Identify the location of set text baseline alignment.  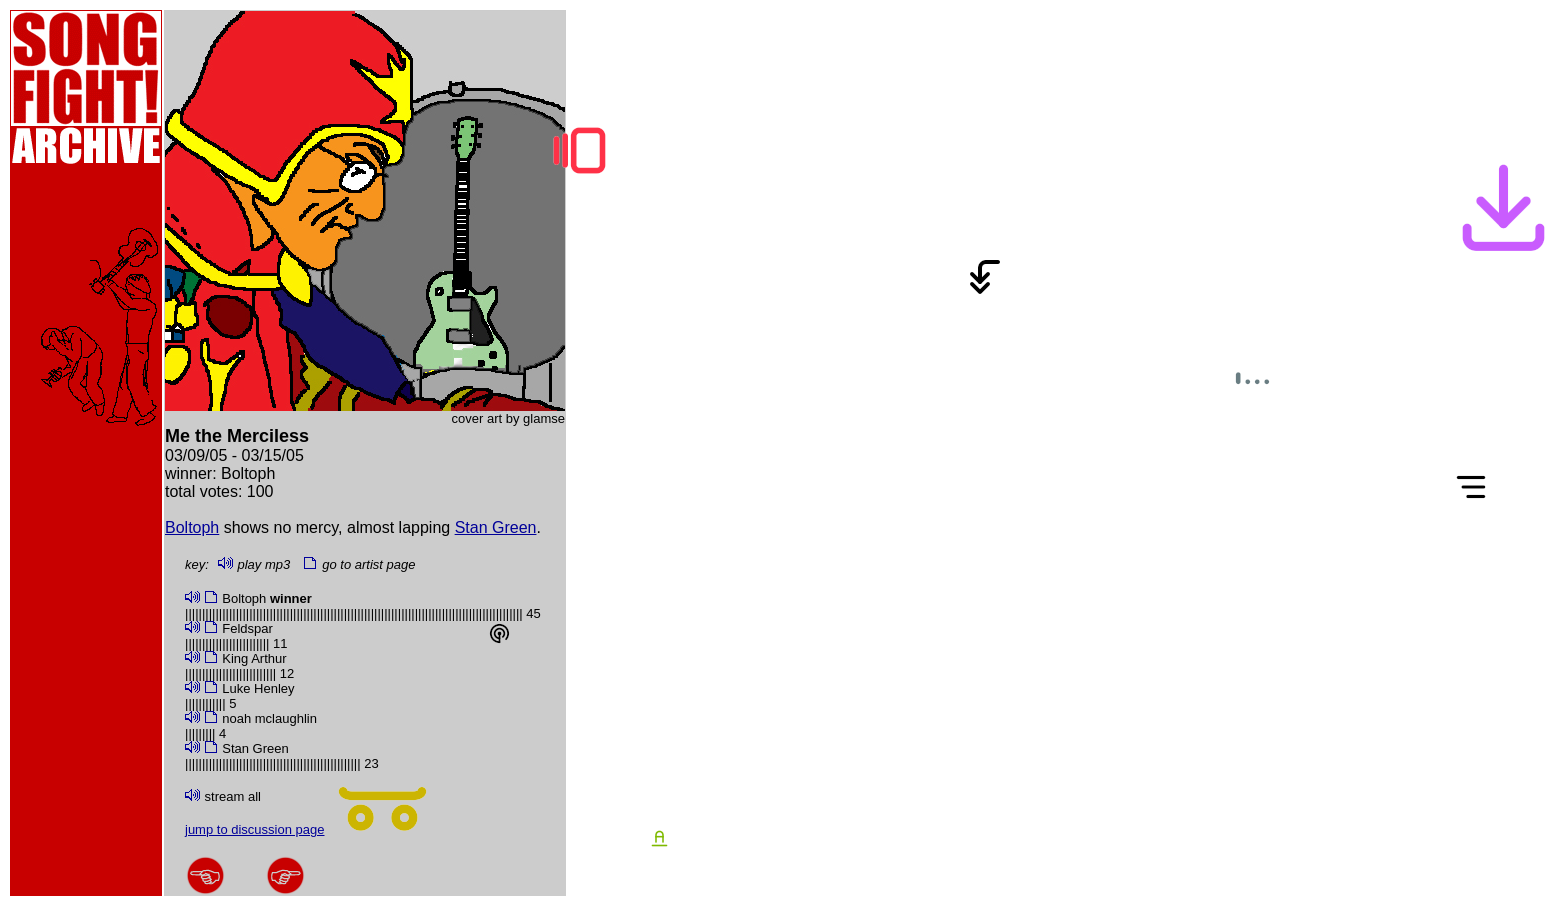
(659, 838).